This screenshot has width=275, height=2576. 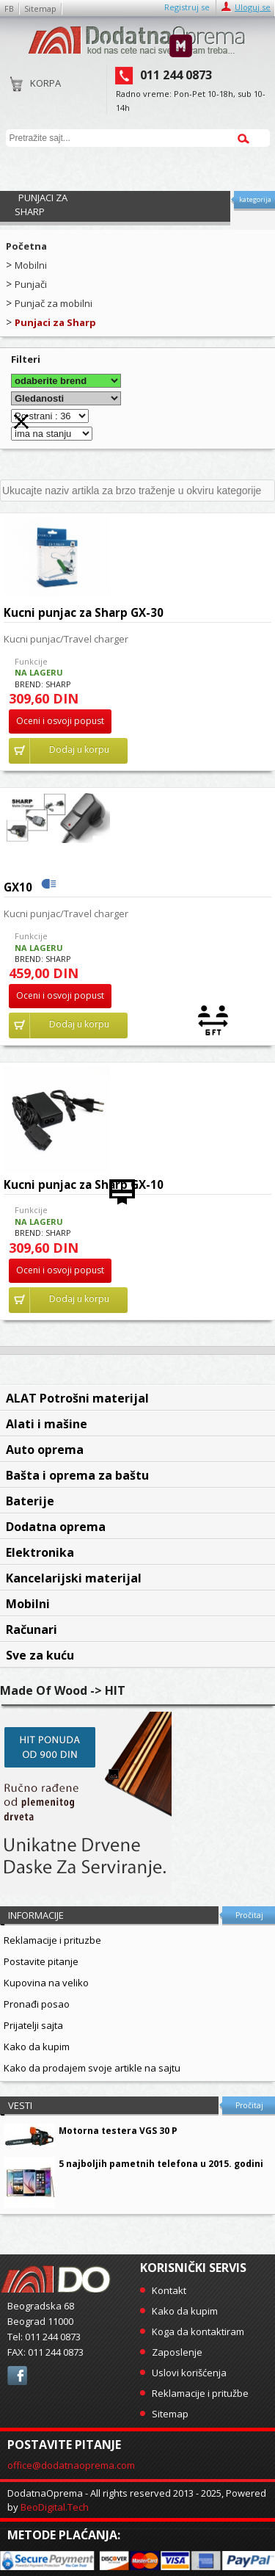 I want to click on toggle vehicle headlights on/off, so click(x=48, y=883).